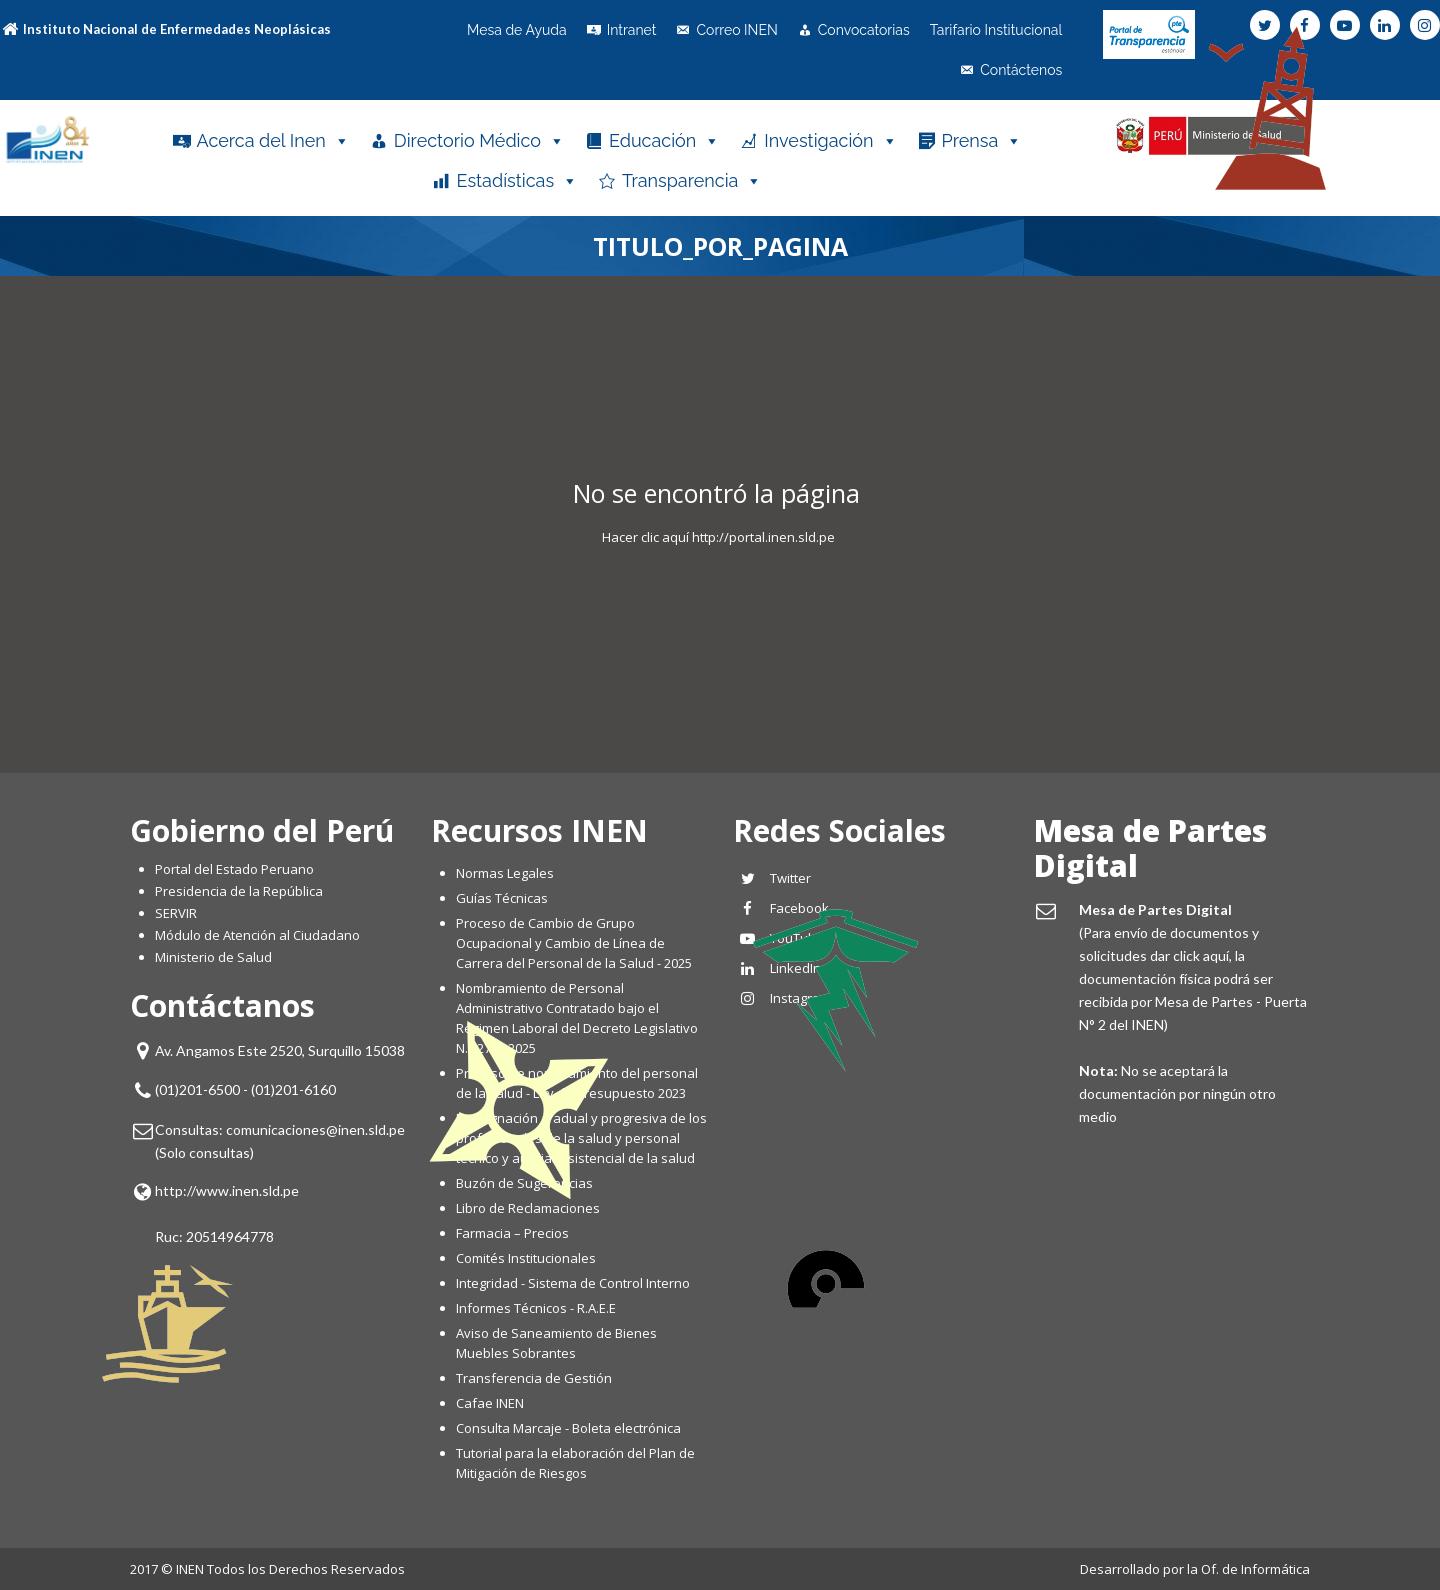  What do you see at coordinates (1270, 107) in the screenshot?
I see `indicates a maritime or nautical feature` at bounding box center [1270, 107].